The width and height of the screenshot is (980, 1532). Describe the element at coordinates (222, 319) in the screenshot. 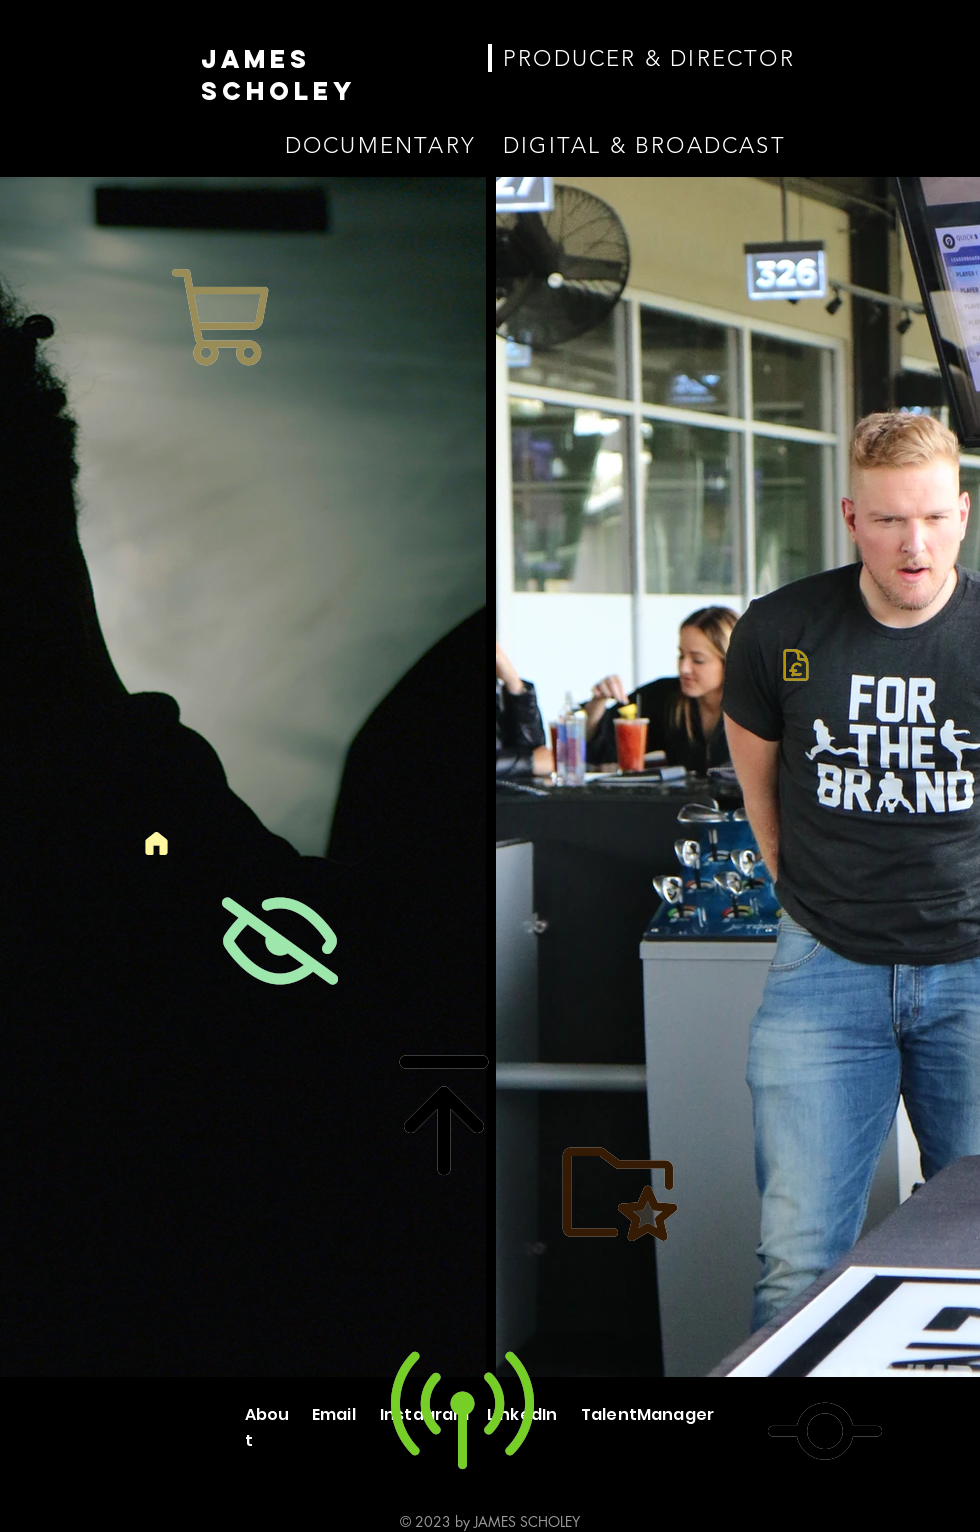

I see `view your shopping cart` at that location.